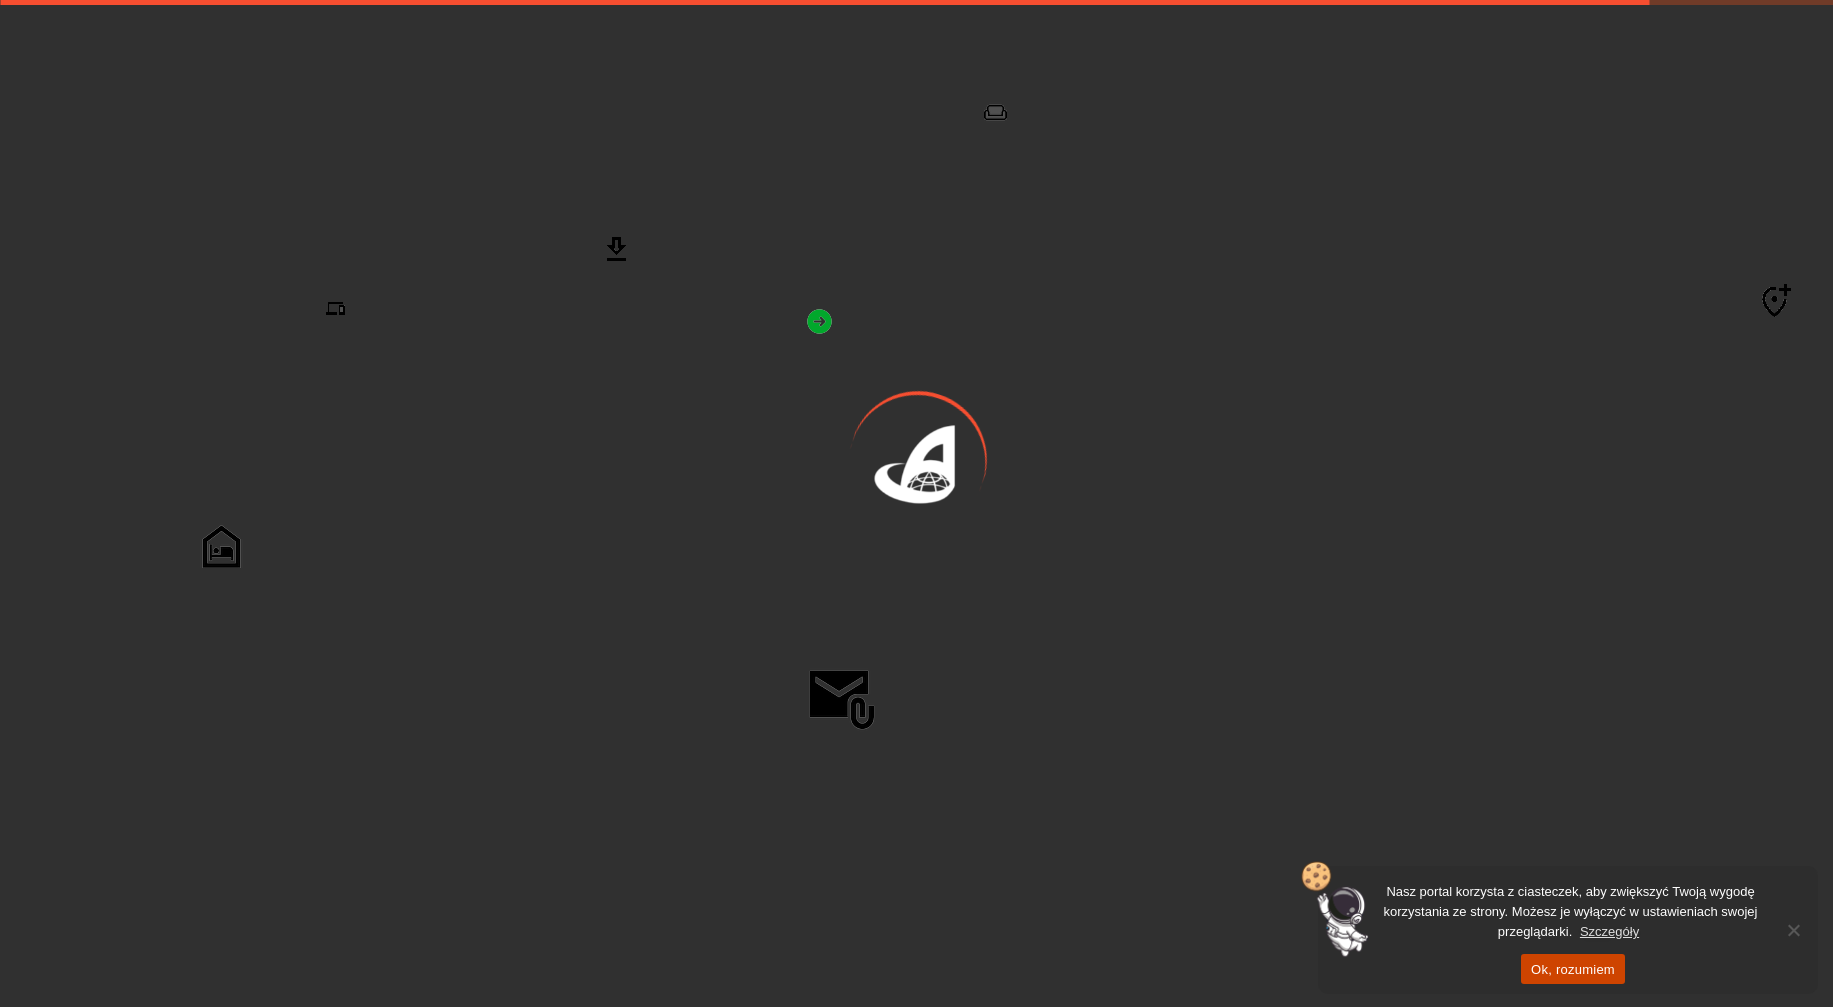 The width and height of the screenshot is (1833, 1007). Describe the element at coordinates (1774, 300) in the screenshot. I see `add a new location pin to the map` at that location.